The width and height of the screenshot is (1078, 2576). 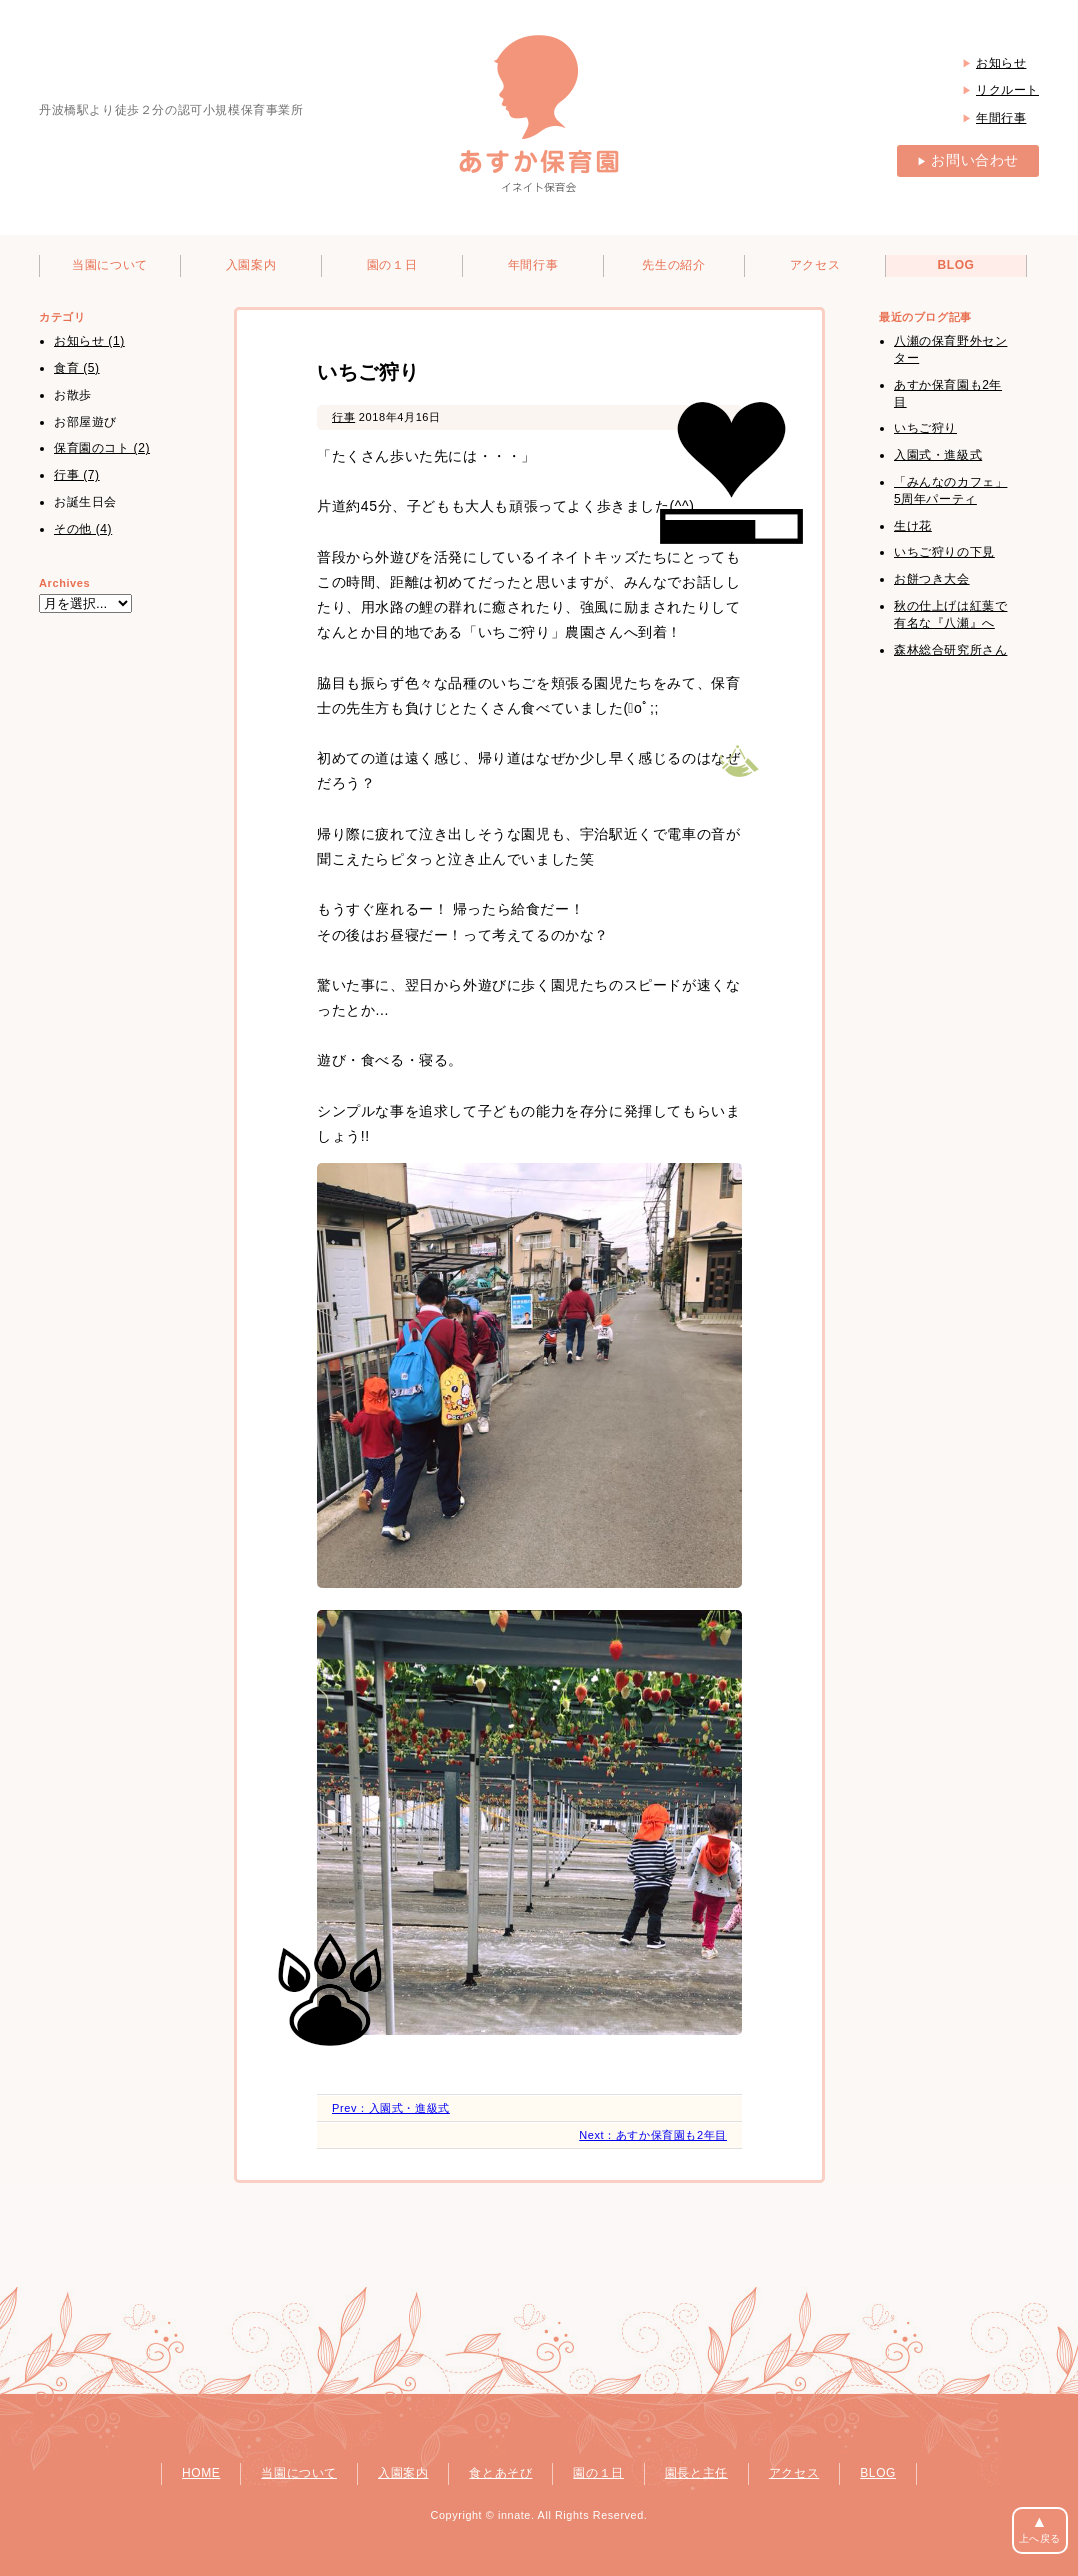 I want to click on equip or use hunting horn instrument, so click(x=739, y=763).